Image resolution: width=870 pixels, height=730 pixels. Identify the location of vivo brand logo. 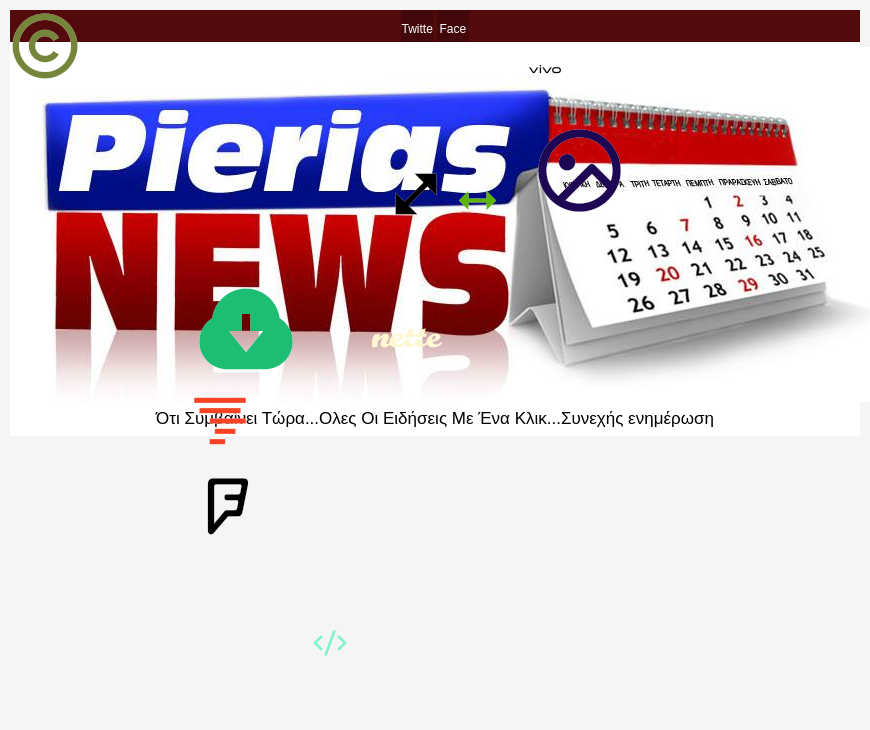
(545, 69).